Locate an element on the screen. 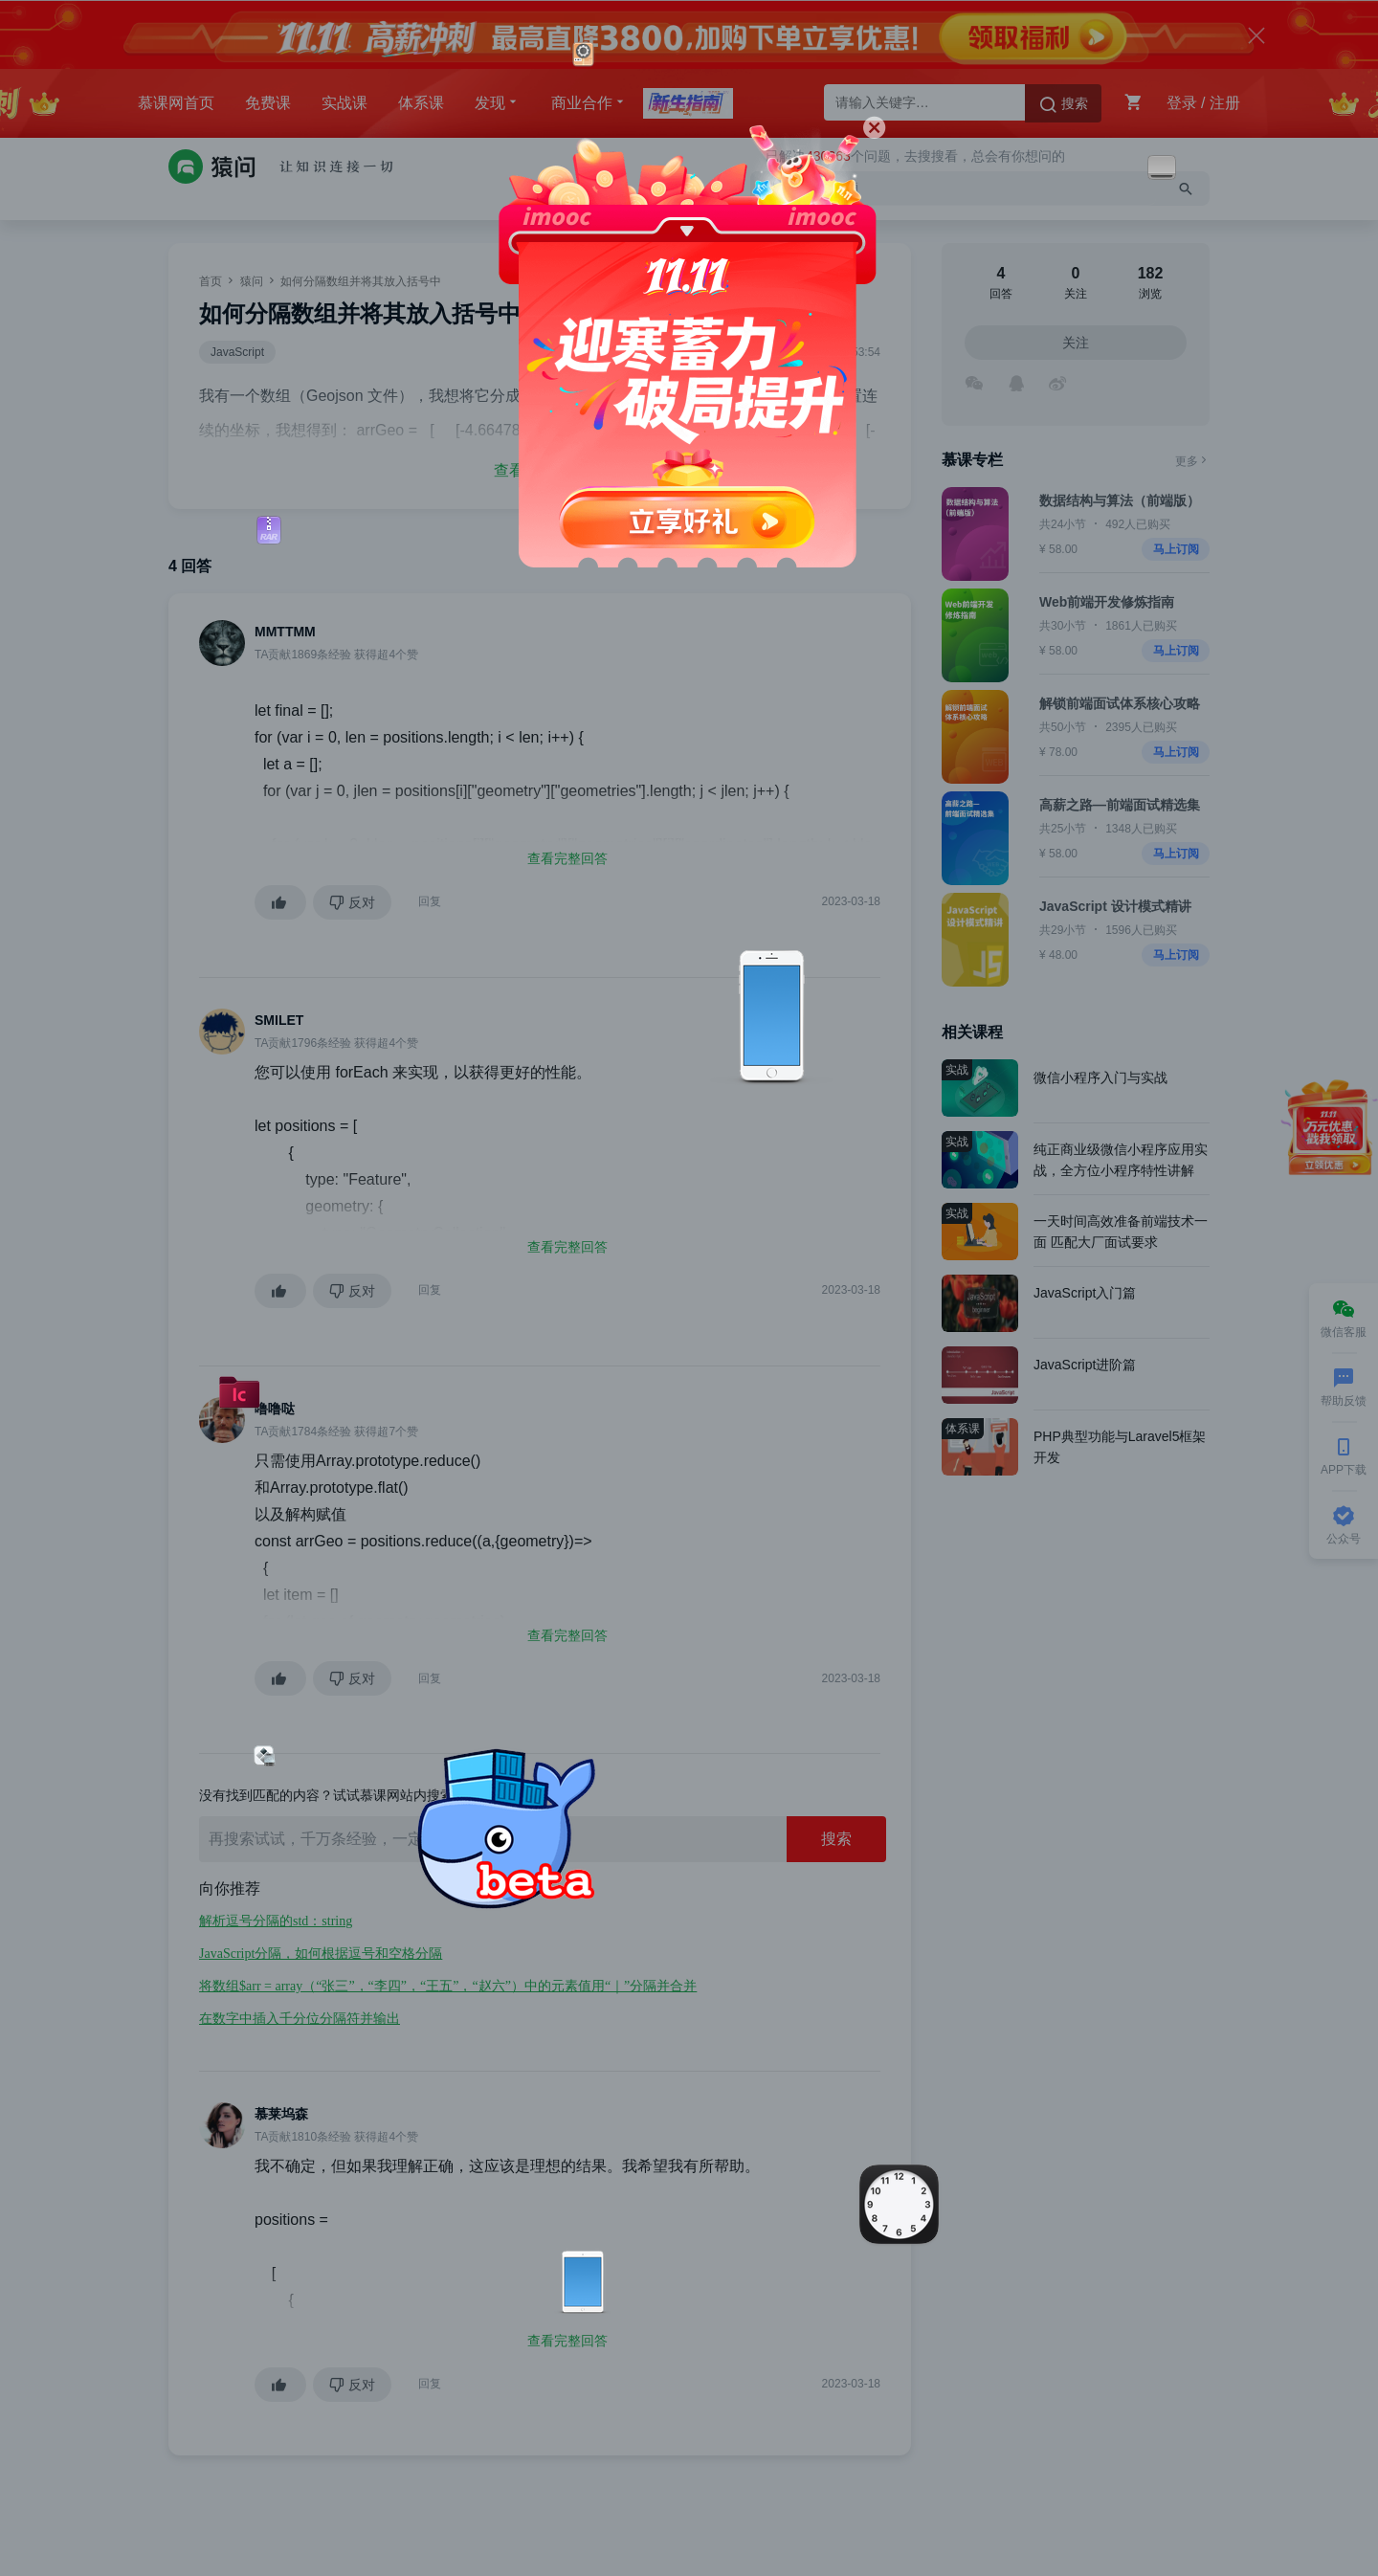 Image resolution: width=1378 pixels, height=2576 pixels. access removable storage device is located at coordinates (1162, 167).